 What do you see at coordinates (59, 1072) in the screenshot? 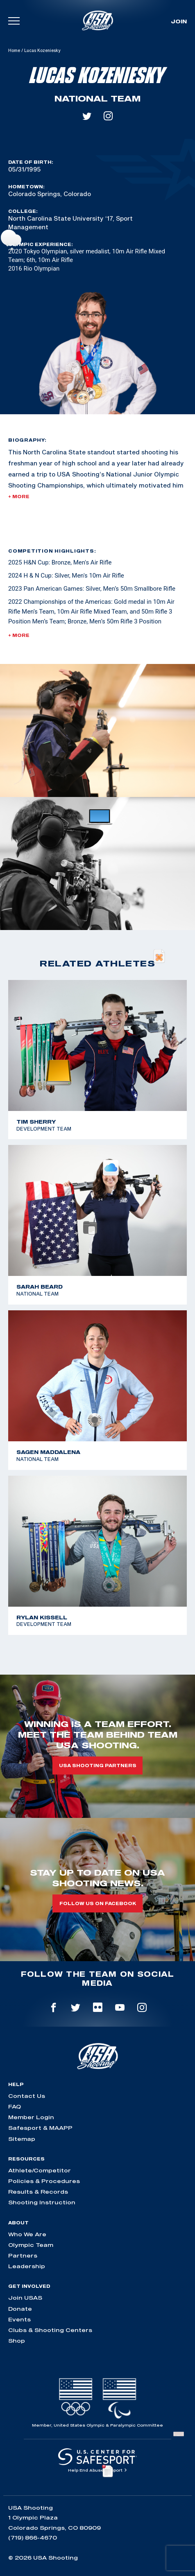
I see `external storage drive connected` at bounding box center [59, 1072].